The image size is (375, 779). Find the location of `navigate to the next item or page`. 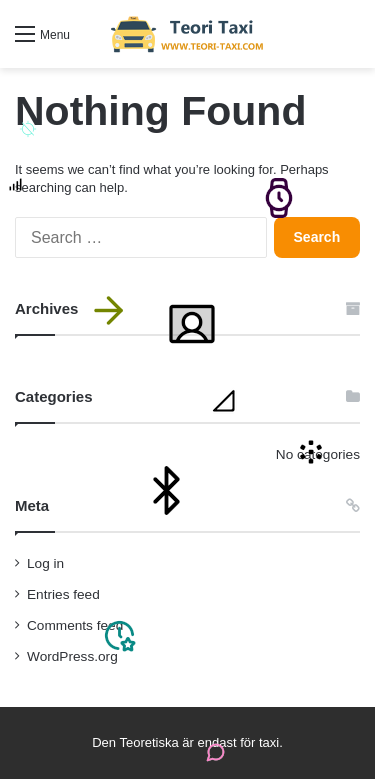

navigate to the next item or page is located at coordinates (108, 310).